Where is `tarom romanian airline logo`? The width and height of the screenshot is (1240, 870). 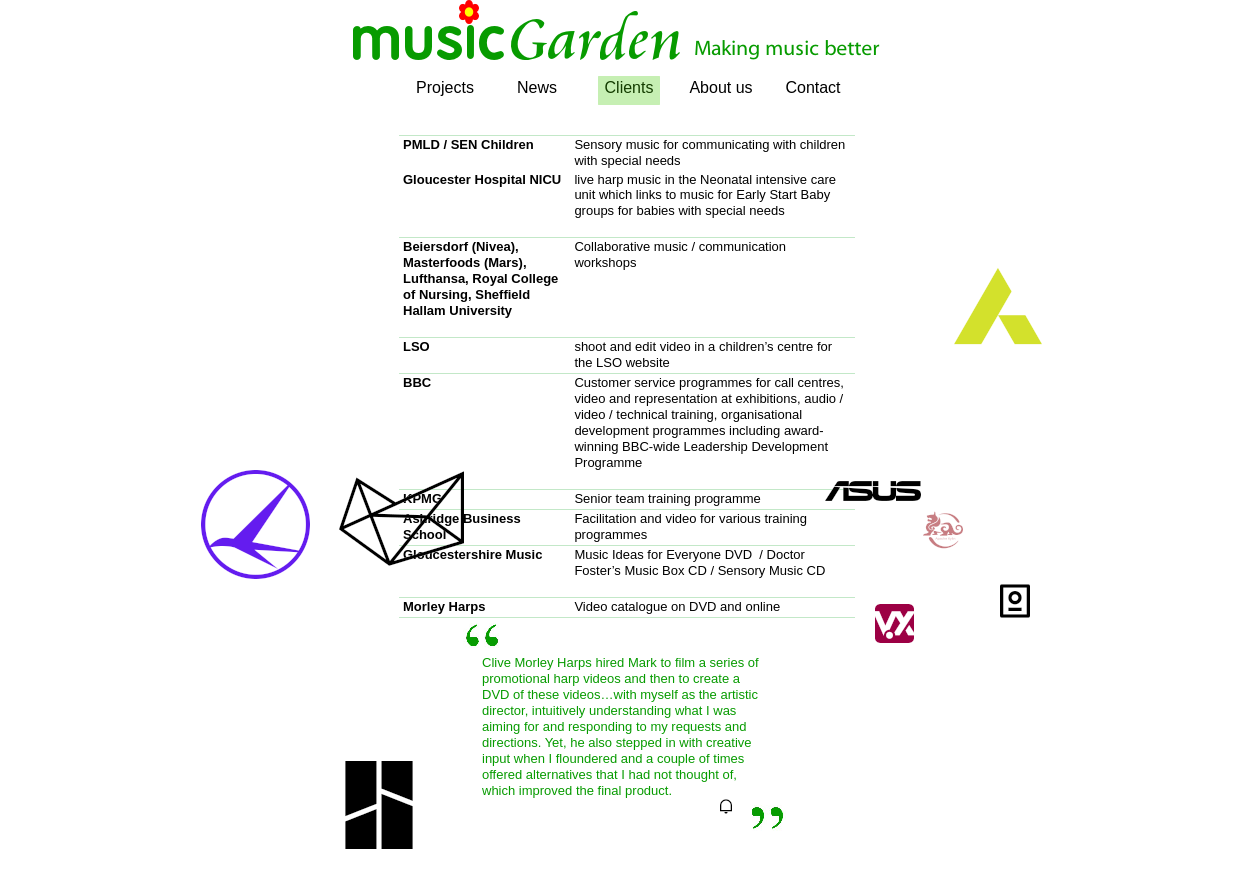 tarom romanian airline logo is located at coordinates (255, 524).